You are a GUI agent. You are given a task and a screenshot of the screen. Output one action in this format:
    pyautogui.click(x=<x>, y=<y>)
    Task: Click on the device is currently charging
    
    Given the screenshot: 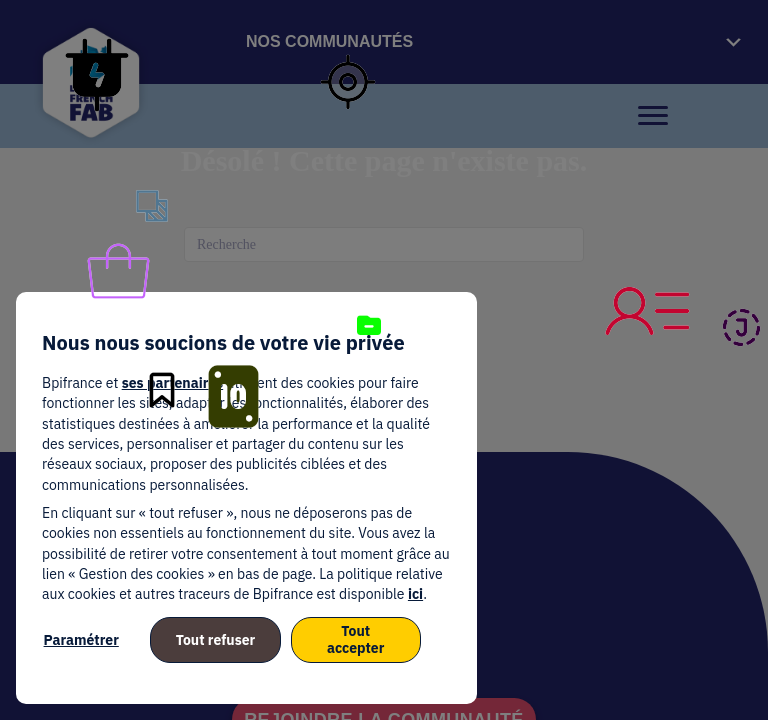 What is the action you would take?
    pyautogui.click(x=97, y=75)
    